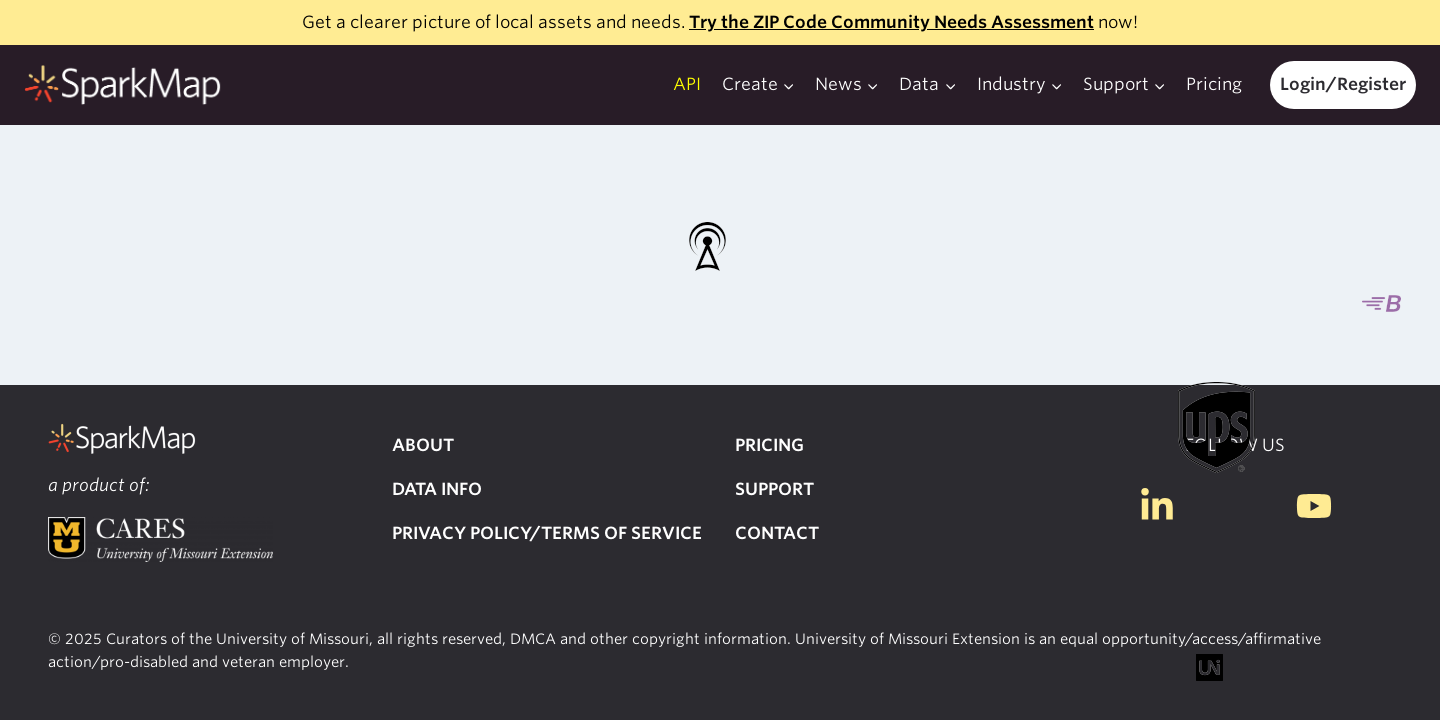 The image size is (1440, 720). I want to click on UPS shipping and tracking services, so click(1216, 427).